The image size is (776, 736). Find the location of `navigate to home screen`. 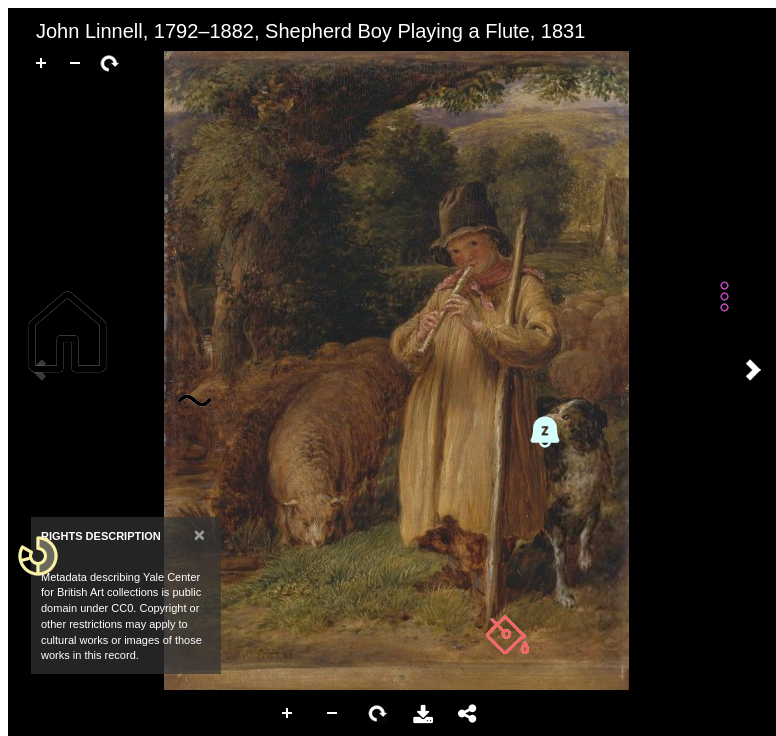

navigate to home screen is located at coordinates (67, 333).